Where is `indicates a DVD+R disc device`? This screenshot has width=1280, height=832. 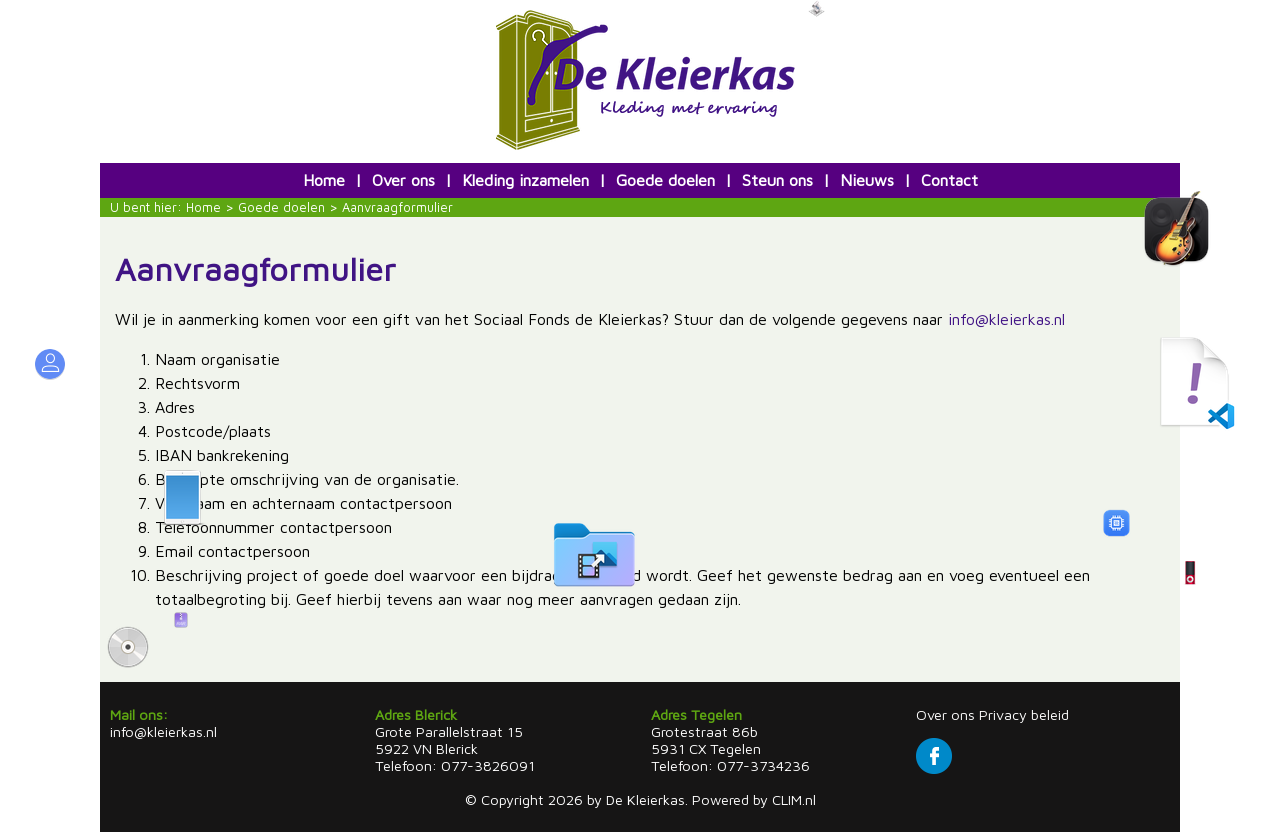
indicates a DVD+R disc device is located at coordinates (128, 647).